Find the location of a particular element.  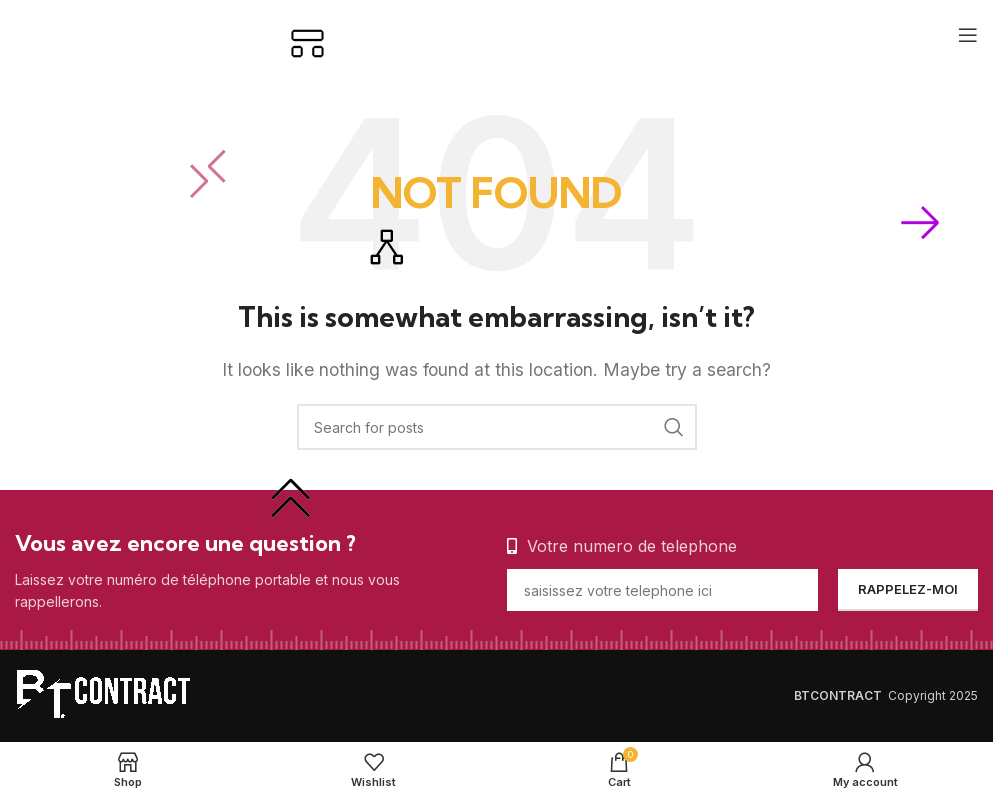

navigate to the next item or screen is located at coordinates (920, 221).